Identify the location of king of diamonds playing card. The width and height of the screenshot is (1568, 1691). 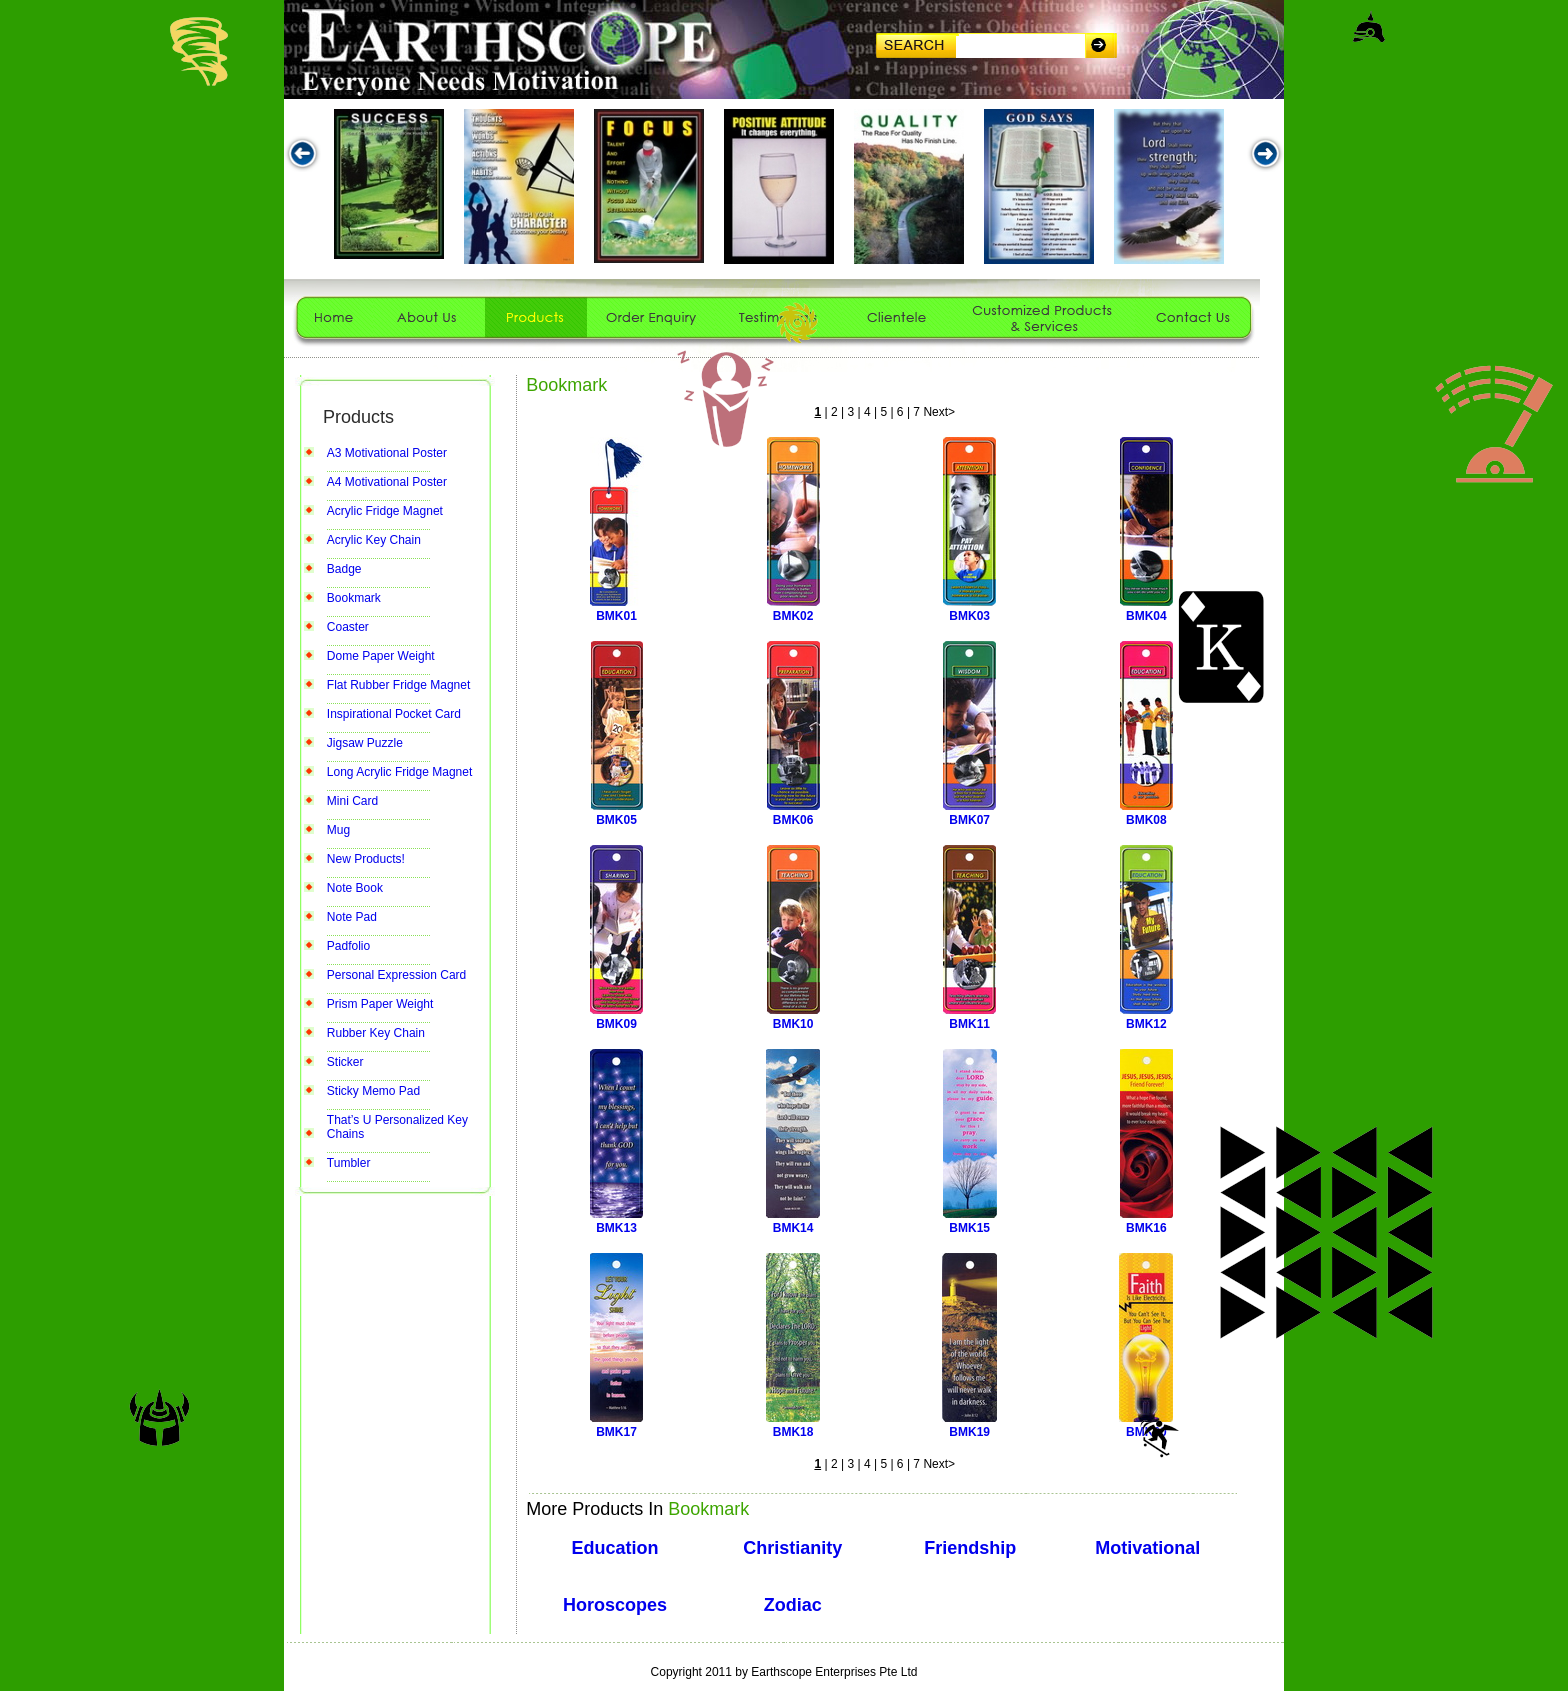
(1221, 647).